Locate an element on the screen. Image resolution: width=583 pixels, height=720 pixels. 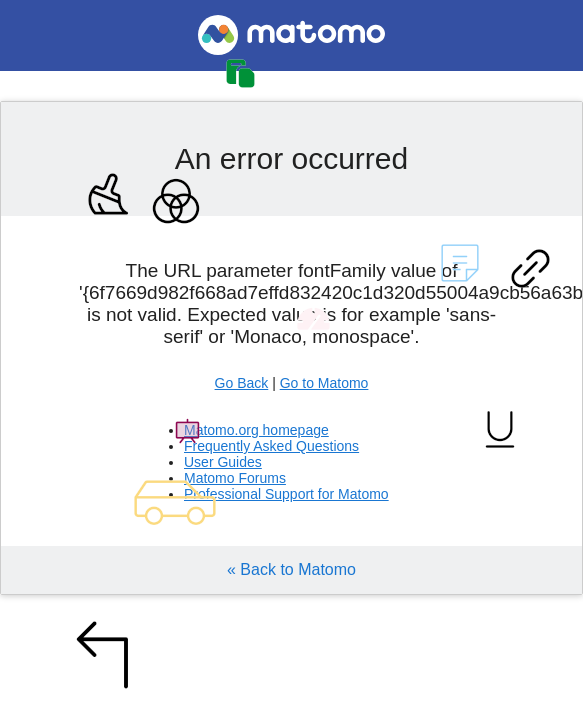
access vehicle or car-related settings is located at coordinates (175, 500).